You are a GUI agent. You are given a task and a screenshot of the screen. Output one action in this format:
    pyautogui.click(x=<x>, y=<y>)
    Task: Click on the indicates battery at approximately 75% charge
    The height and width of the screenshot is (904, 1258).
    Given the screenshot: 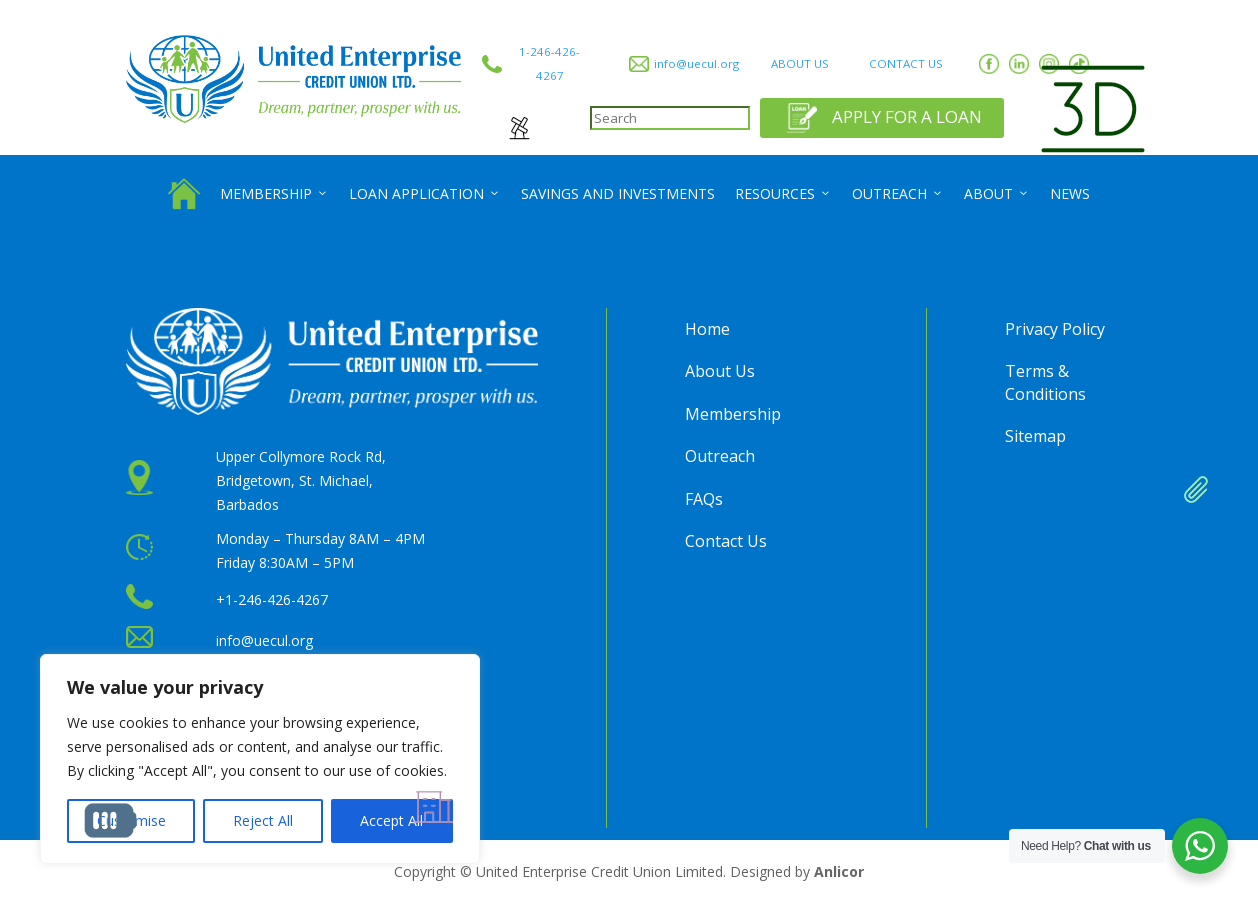 What is the action you would take?
    pyautogui.click(x=110, y=820)
    